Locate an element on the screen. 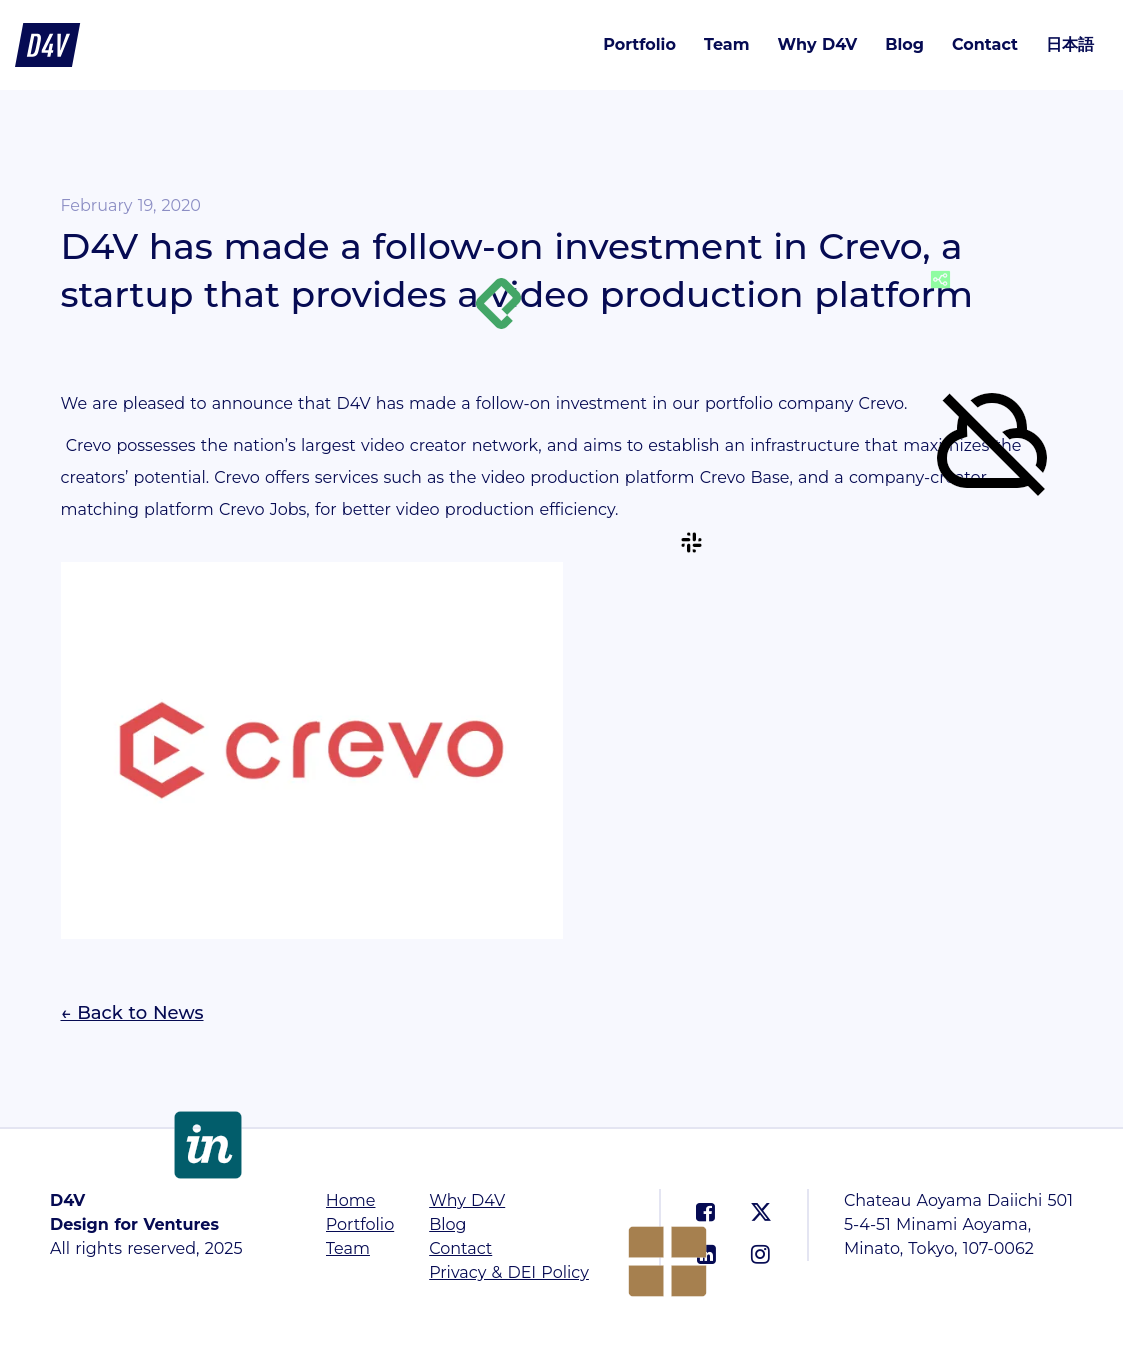 This screenshot has width=1123, height=1345. switch to grid view layout is located at coordinates (667, 1261).